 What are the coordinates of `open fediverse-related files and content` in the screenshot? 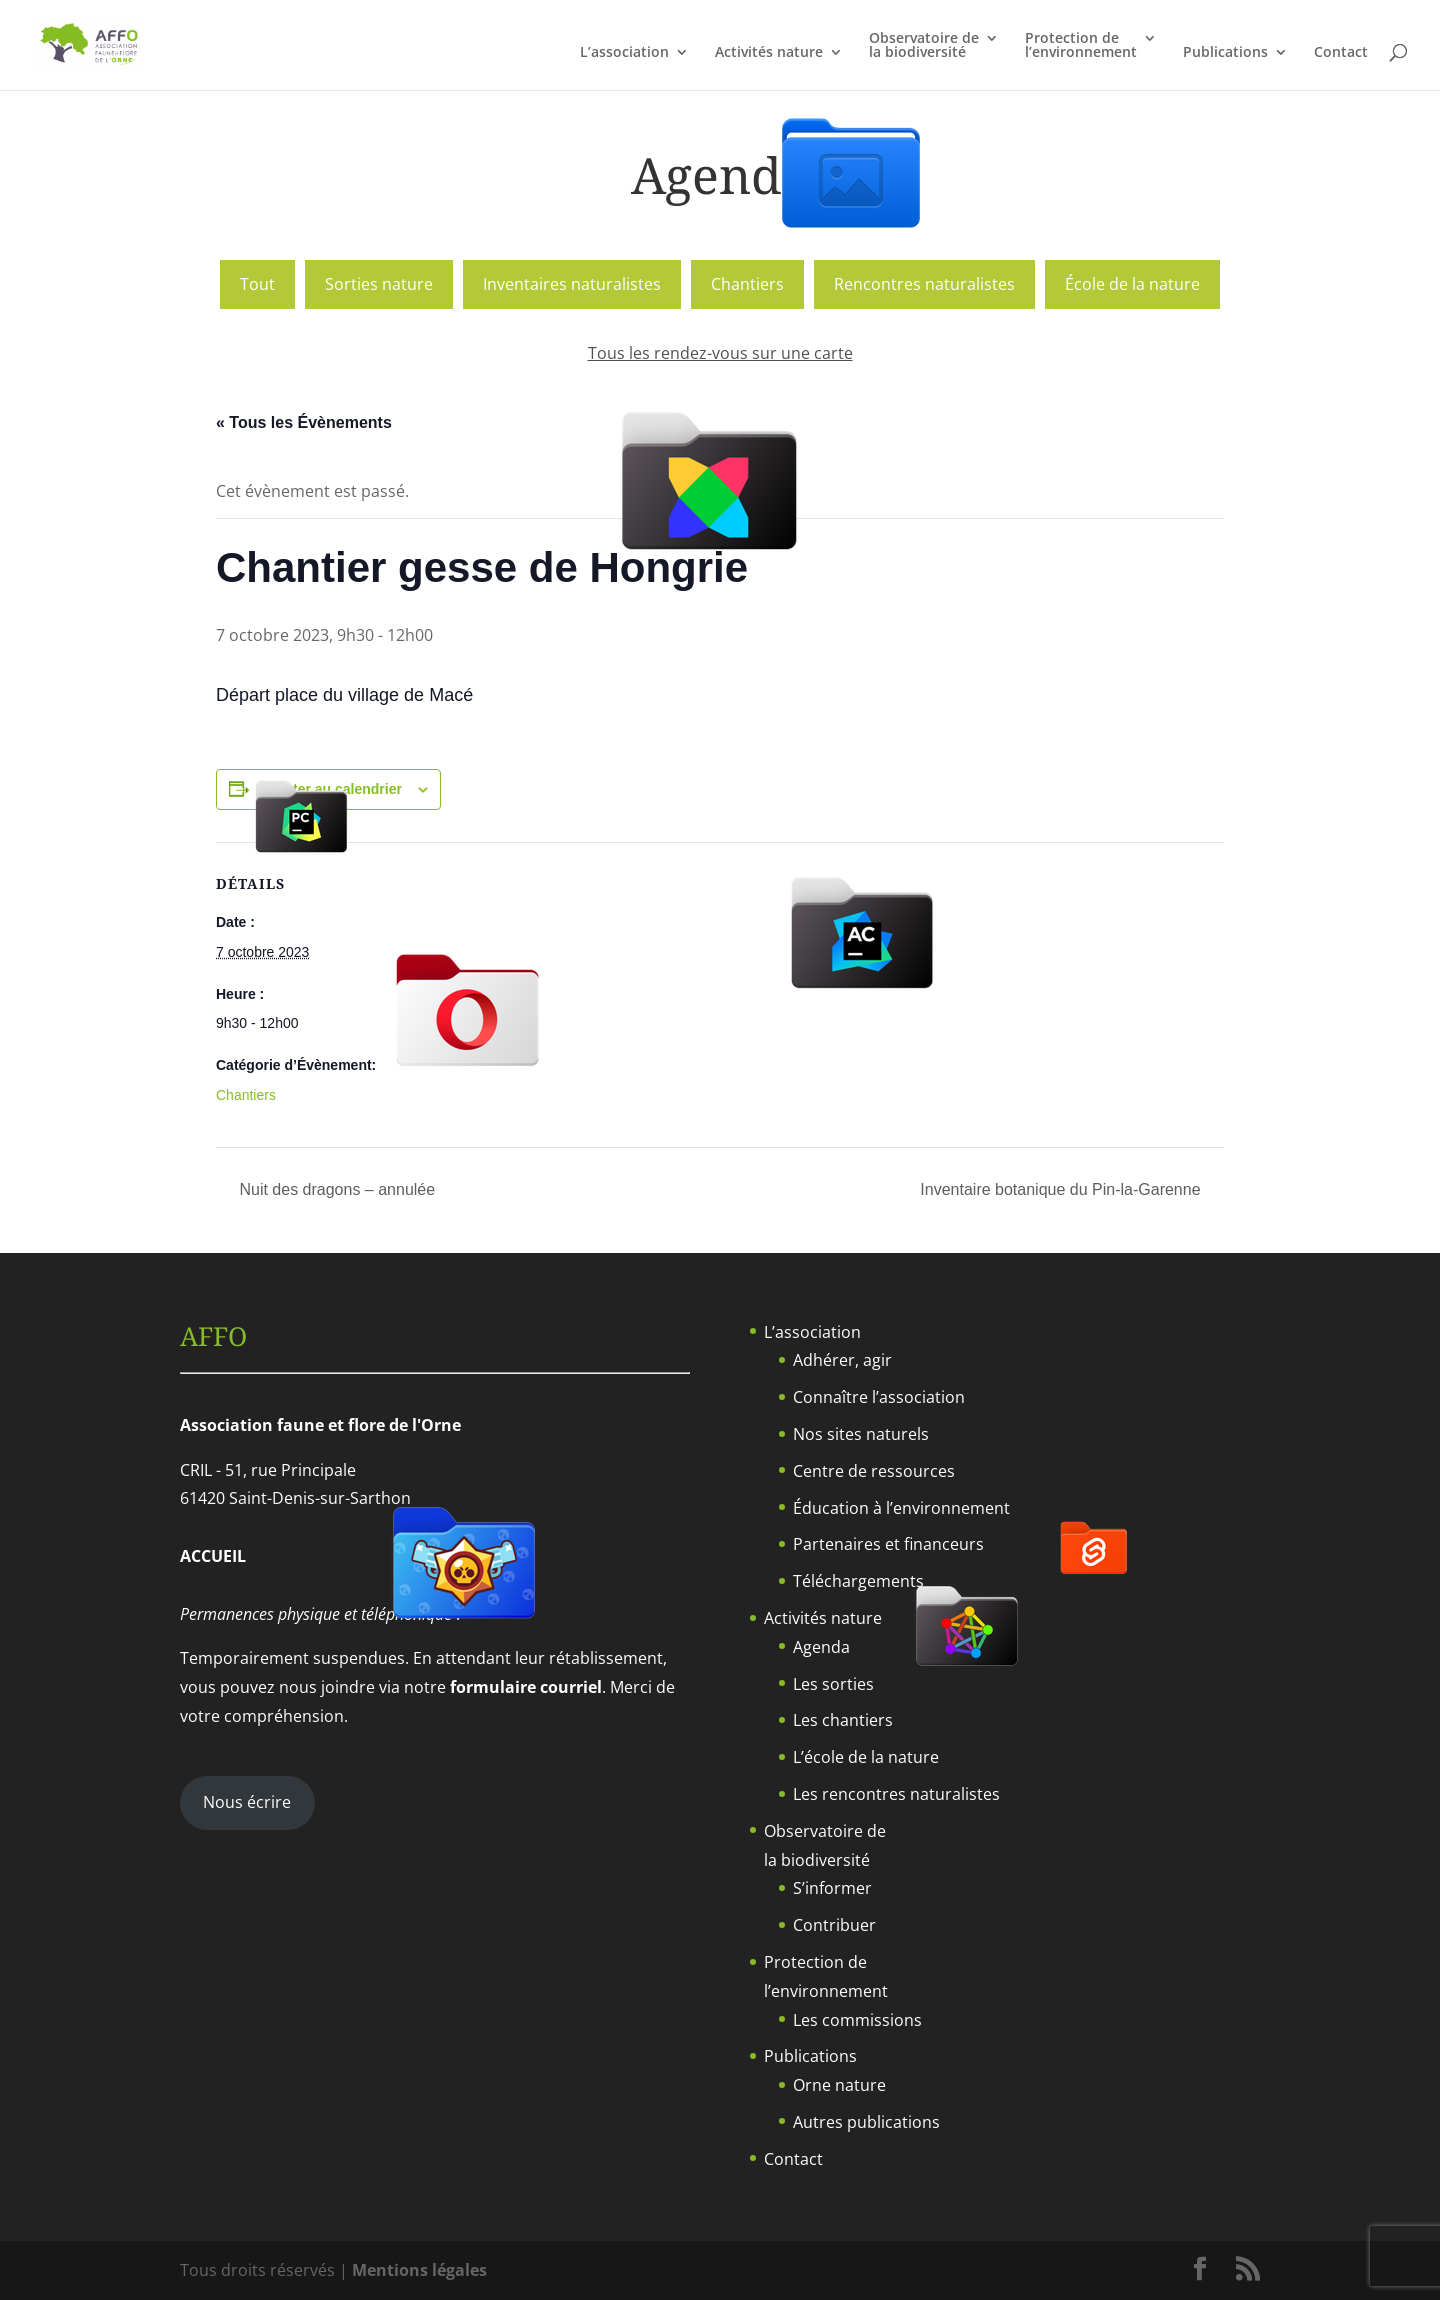 It's located at (966, 1628).